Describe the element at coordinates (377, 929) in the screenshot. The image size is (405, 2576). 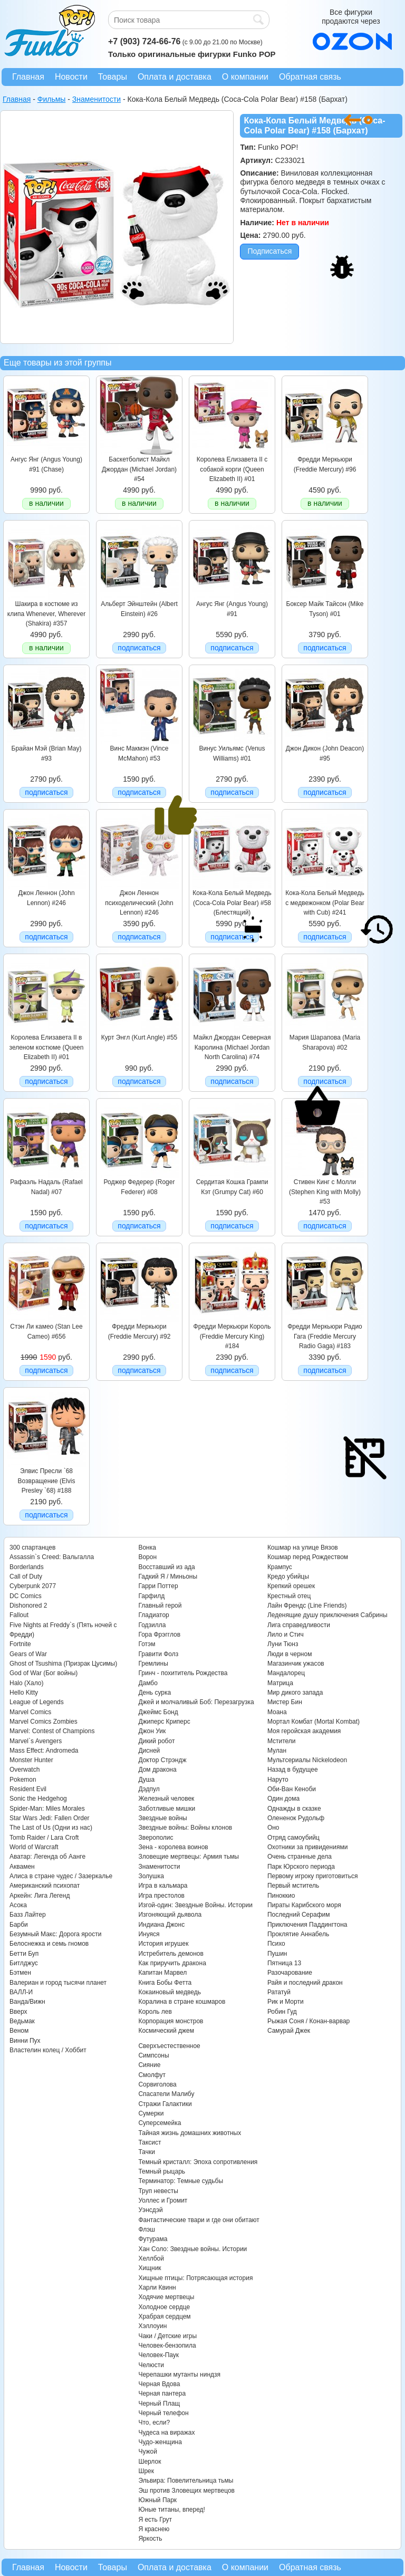
I see `restore to a previous version or state` at that location.